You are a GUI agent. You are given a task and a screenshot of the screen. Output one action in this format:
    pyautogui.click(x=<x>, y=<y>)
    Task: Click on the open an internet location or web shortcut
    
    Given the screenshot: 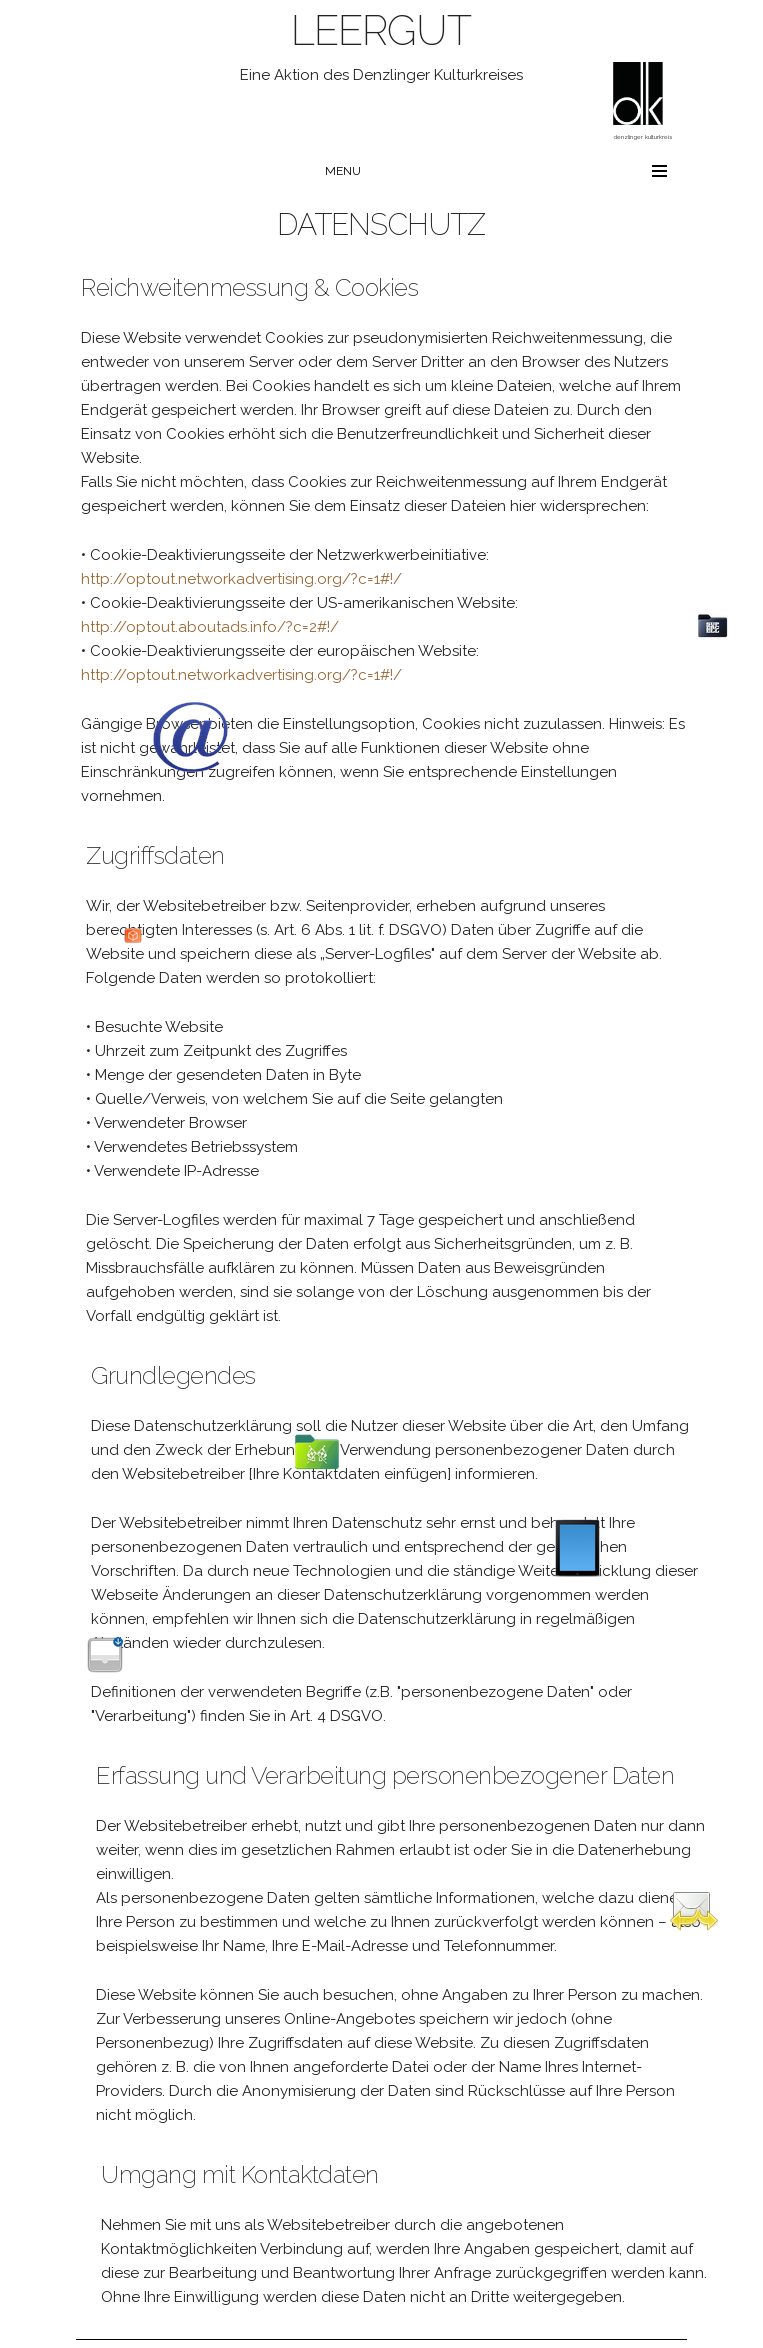 What is the action you would take?
    pyautogui.click(x=190, y=736)
    